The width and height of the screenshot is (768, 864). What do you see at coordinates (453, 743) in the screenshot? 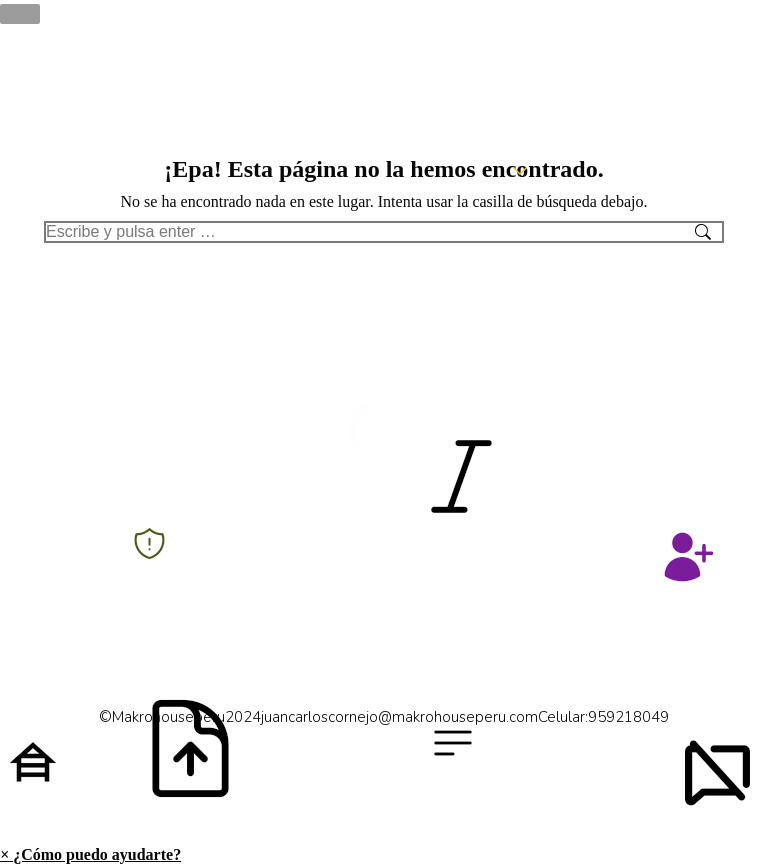
I see `open navigation menu` at bounding box center [453, 743].